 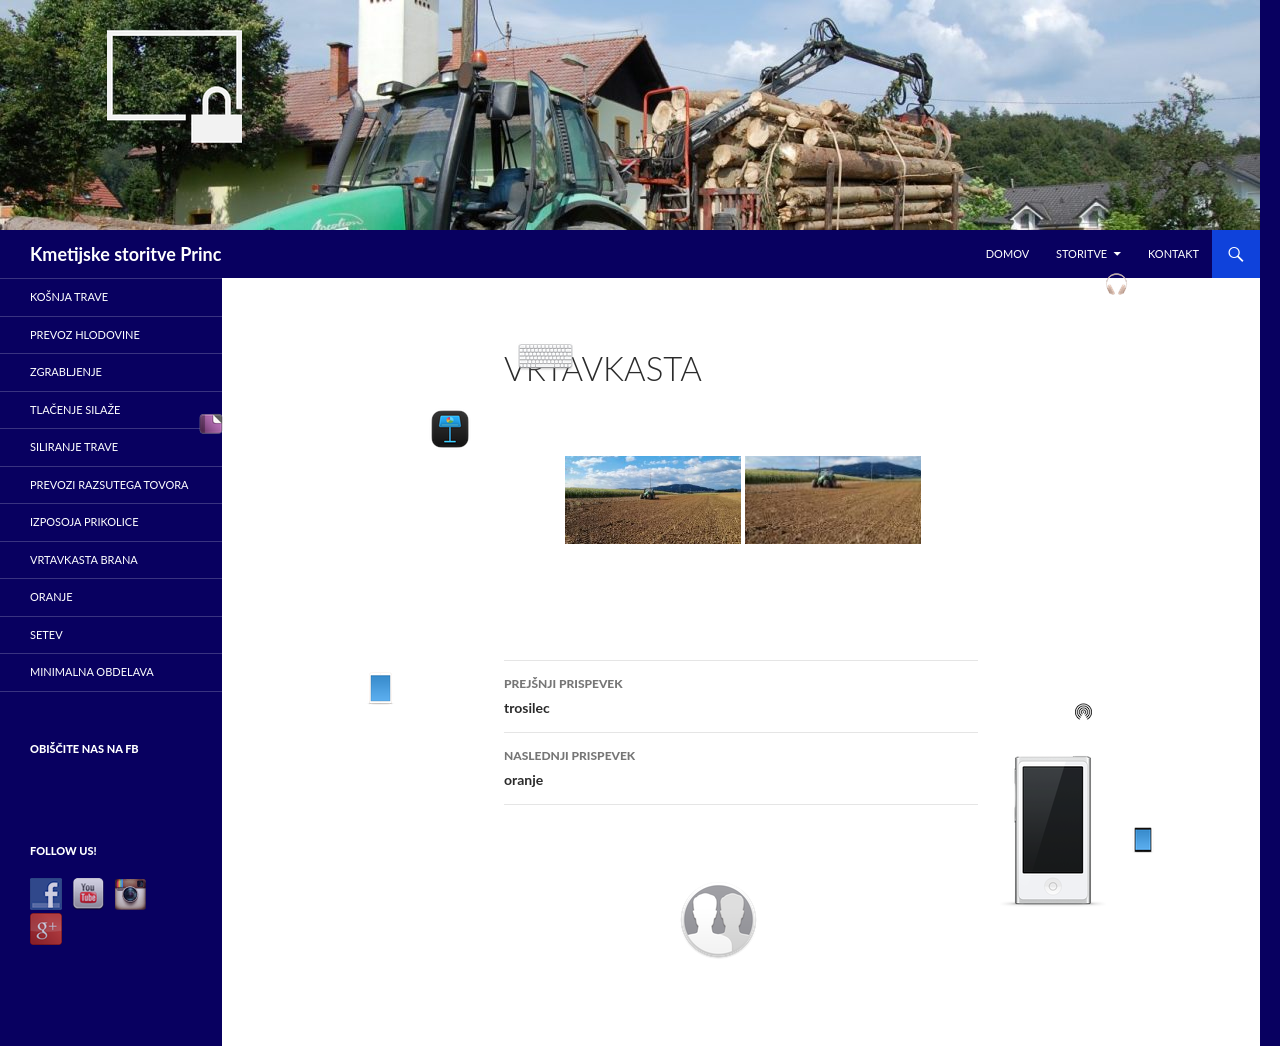 What do you see at coordinates (211, 423) in the screenshot?
I see `change desktop wallpaper settings` at bounding box center [211, 423].